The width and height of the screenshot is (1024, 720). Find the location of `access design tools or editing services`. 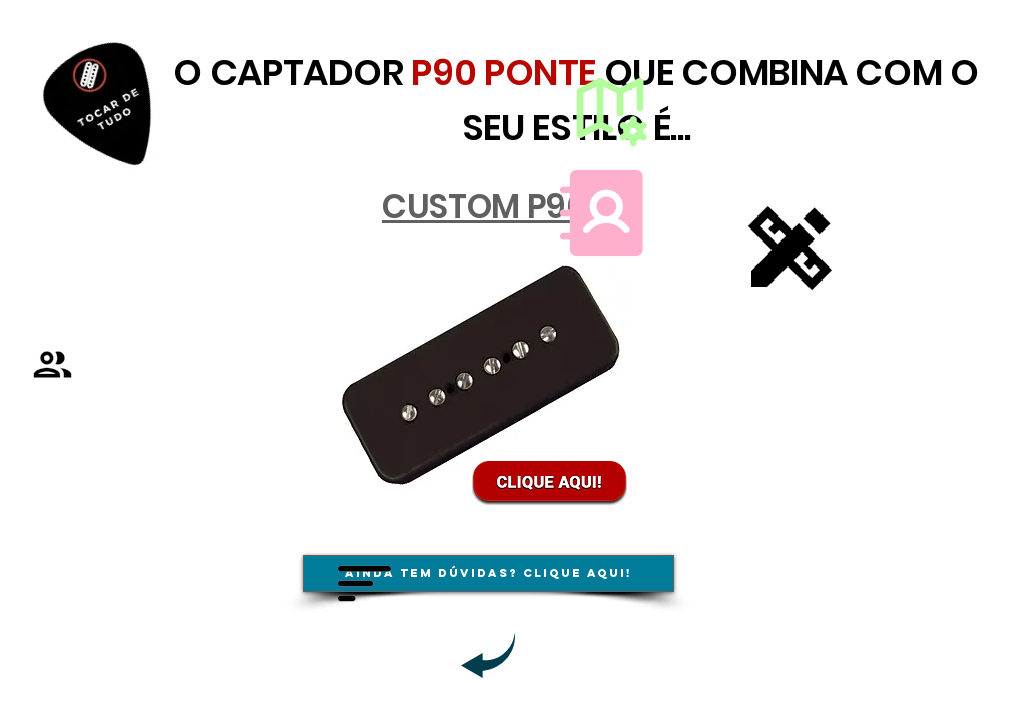

access design tools or editing services is located at coordinates (790, 248).